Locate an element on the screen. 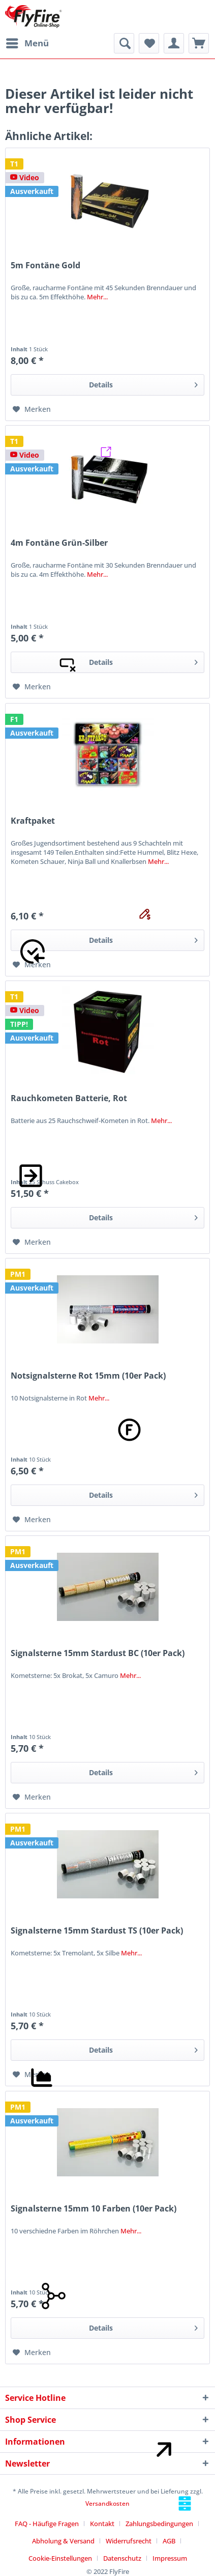 The image size is (215, 2576). view area chart analytics is located at coordinates (42, 2078).